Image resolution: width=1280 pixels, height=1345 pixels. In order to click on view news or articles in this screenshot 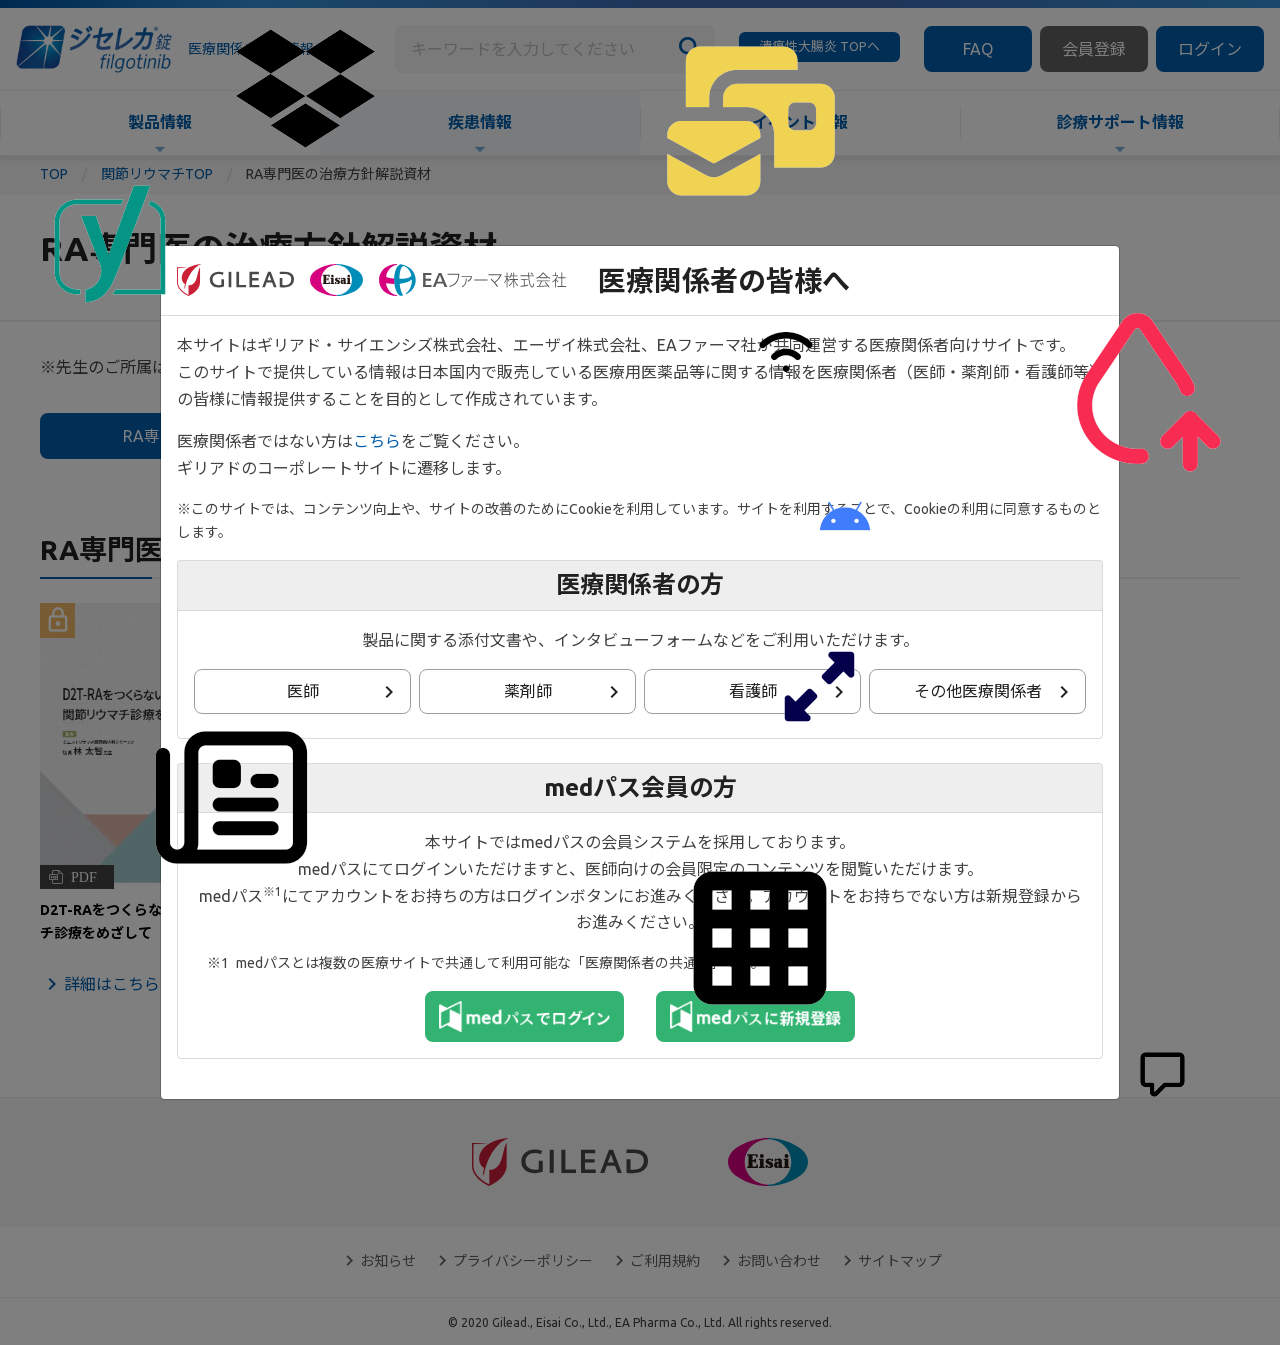, I will do `click(231, 797)`.